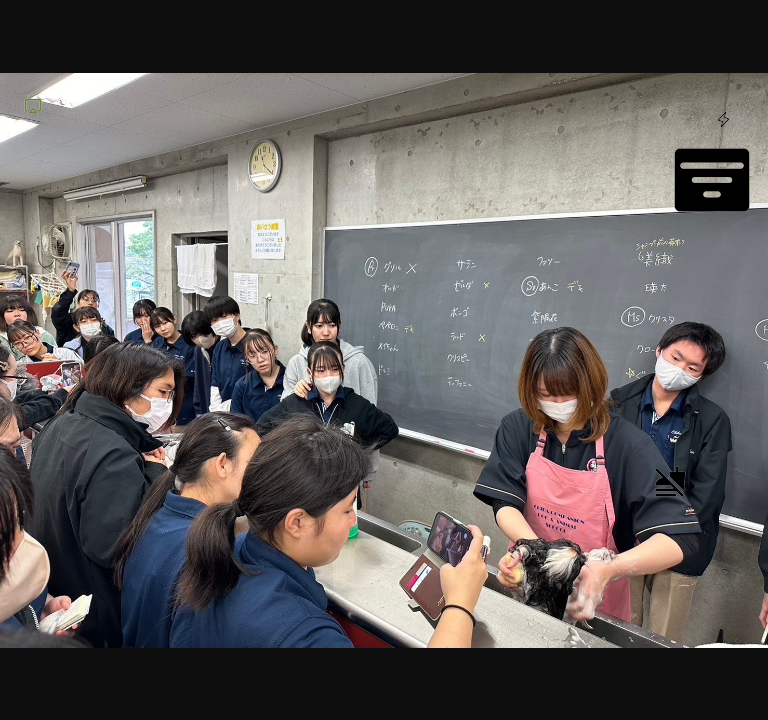  I want to click on filter or sort content, so click(712, 180).